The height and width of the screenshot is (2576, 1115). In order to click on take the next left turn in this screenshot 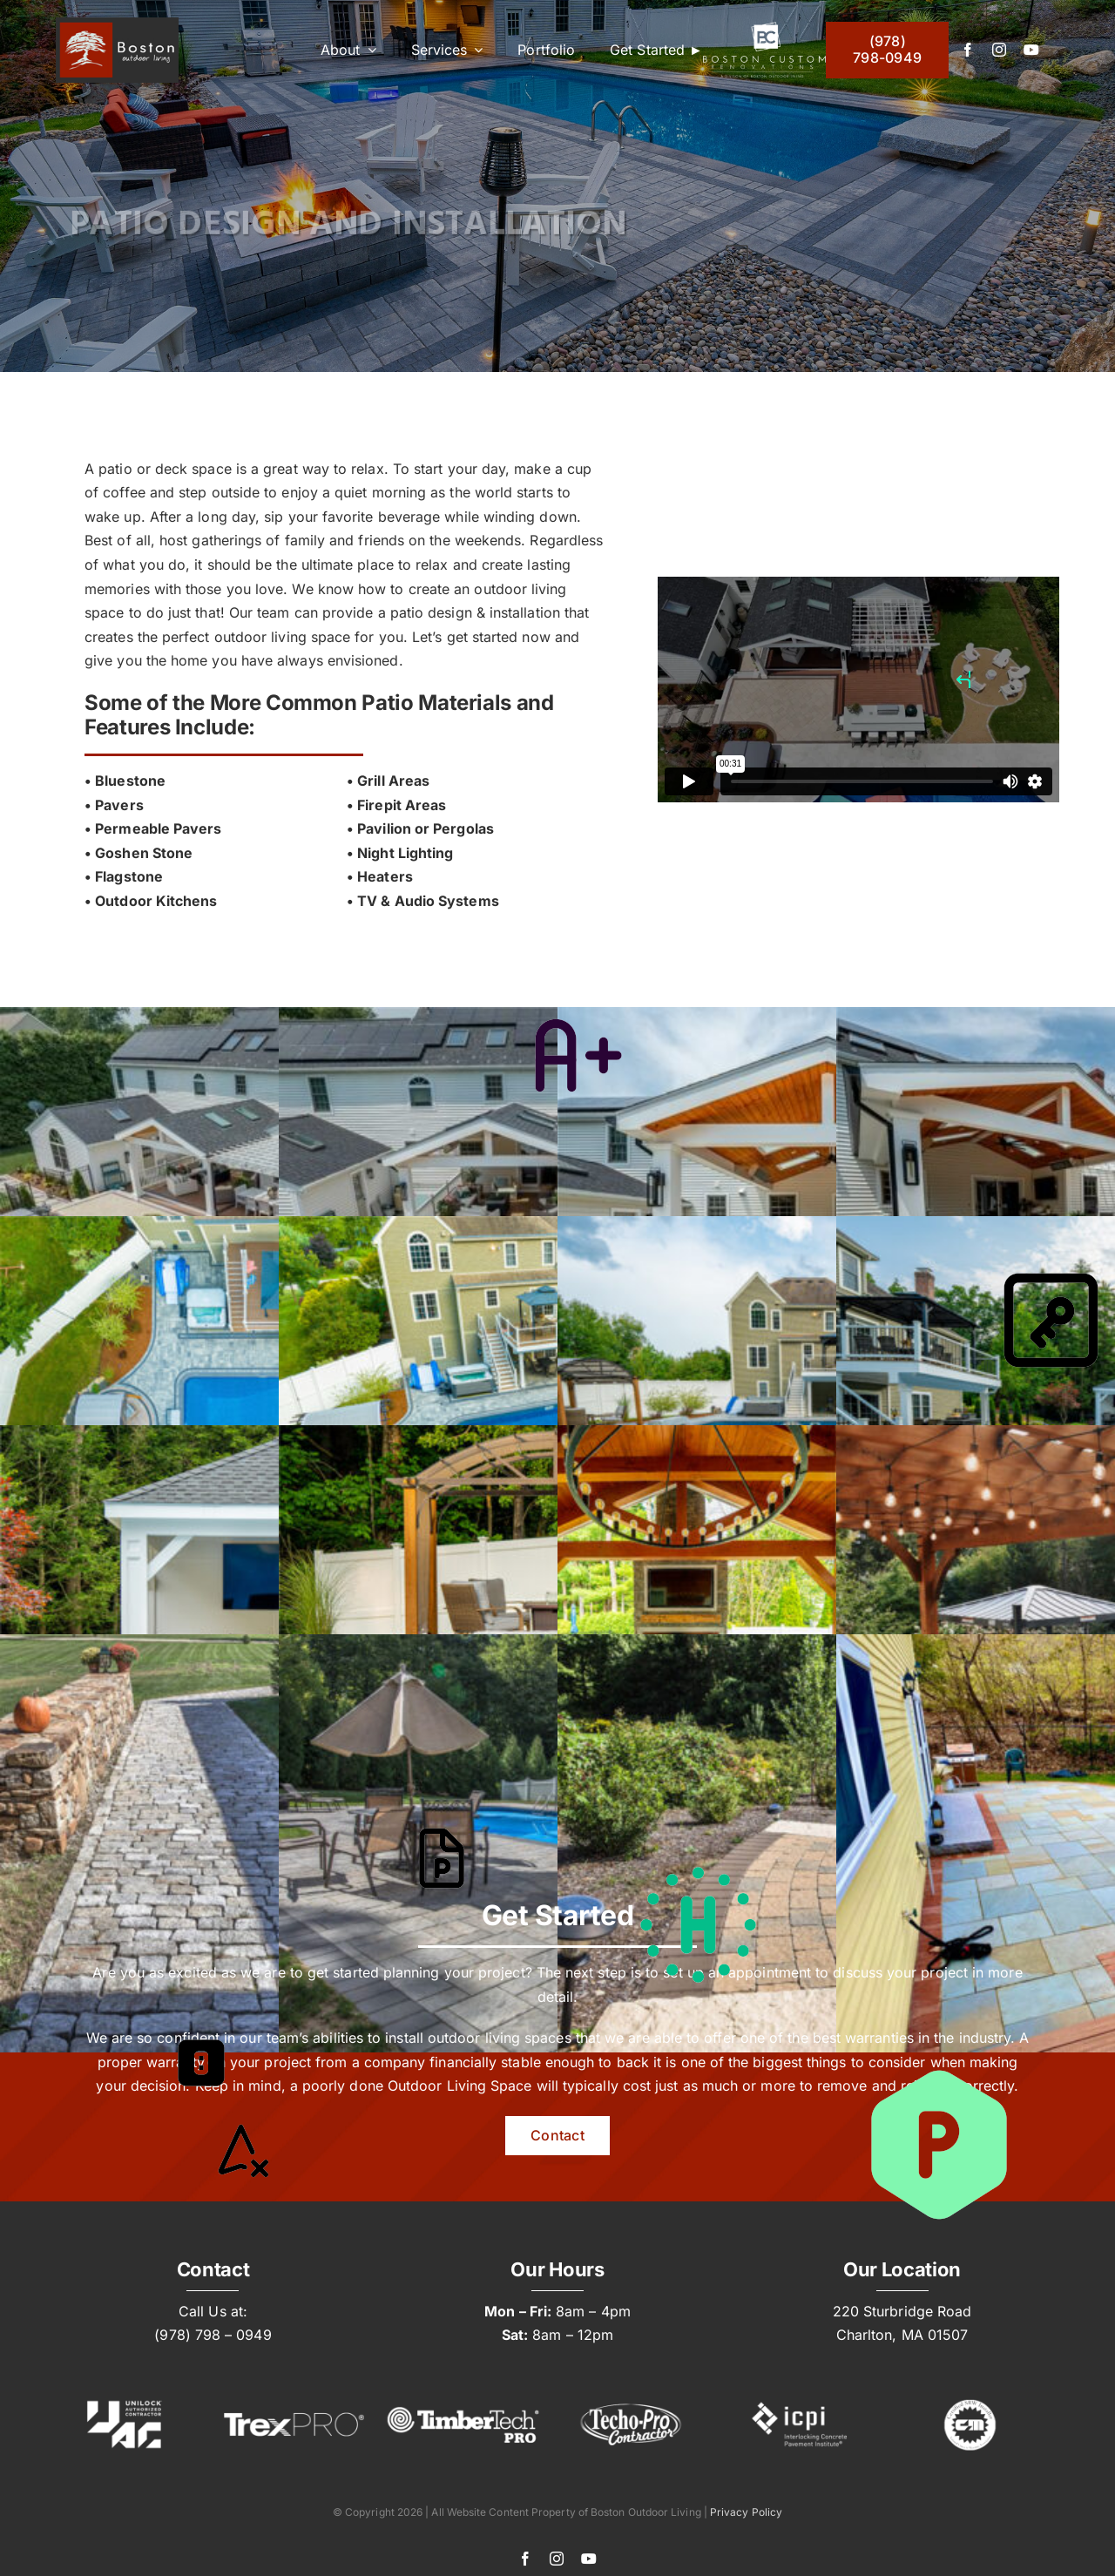, I will do `click(964, 679)`.